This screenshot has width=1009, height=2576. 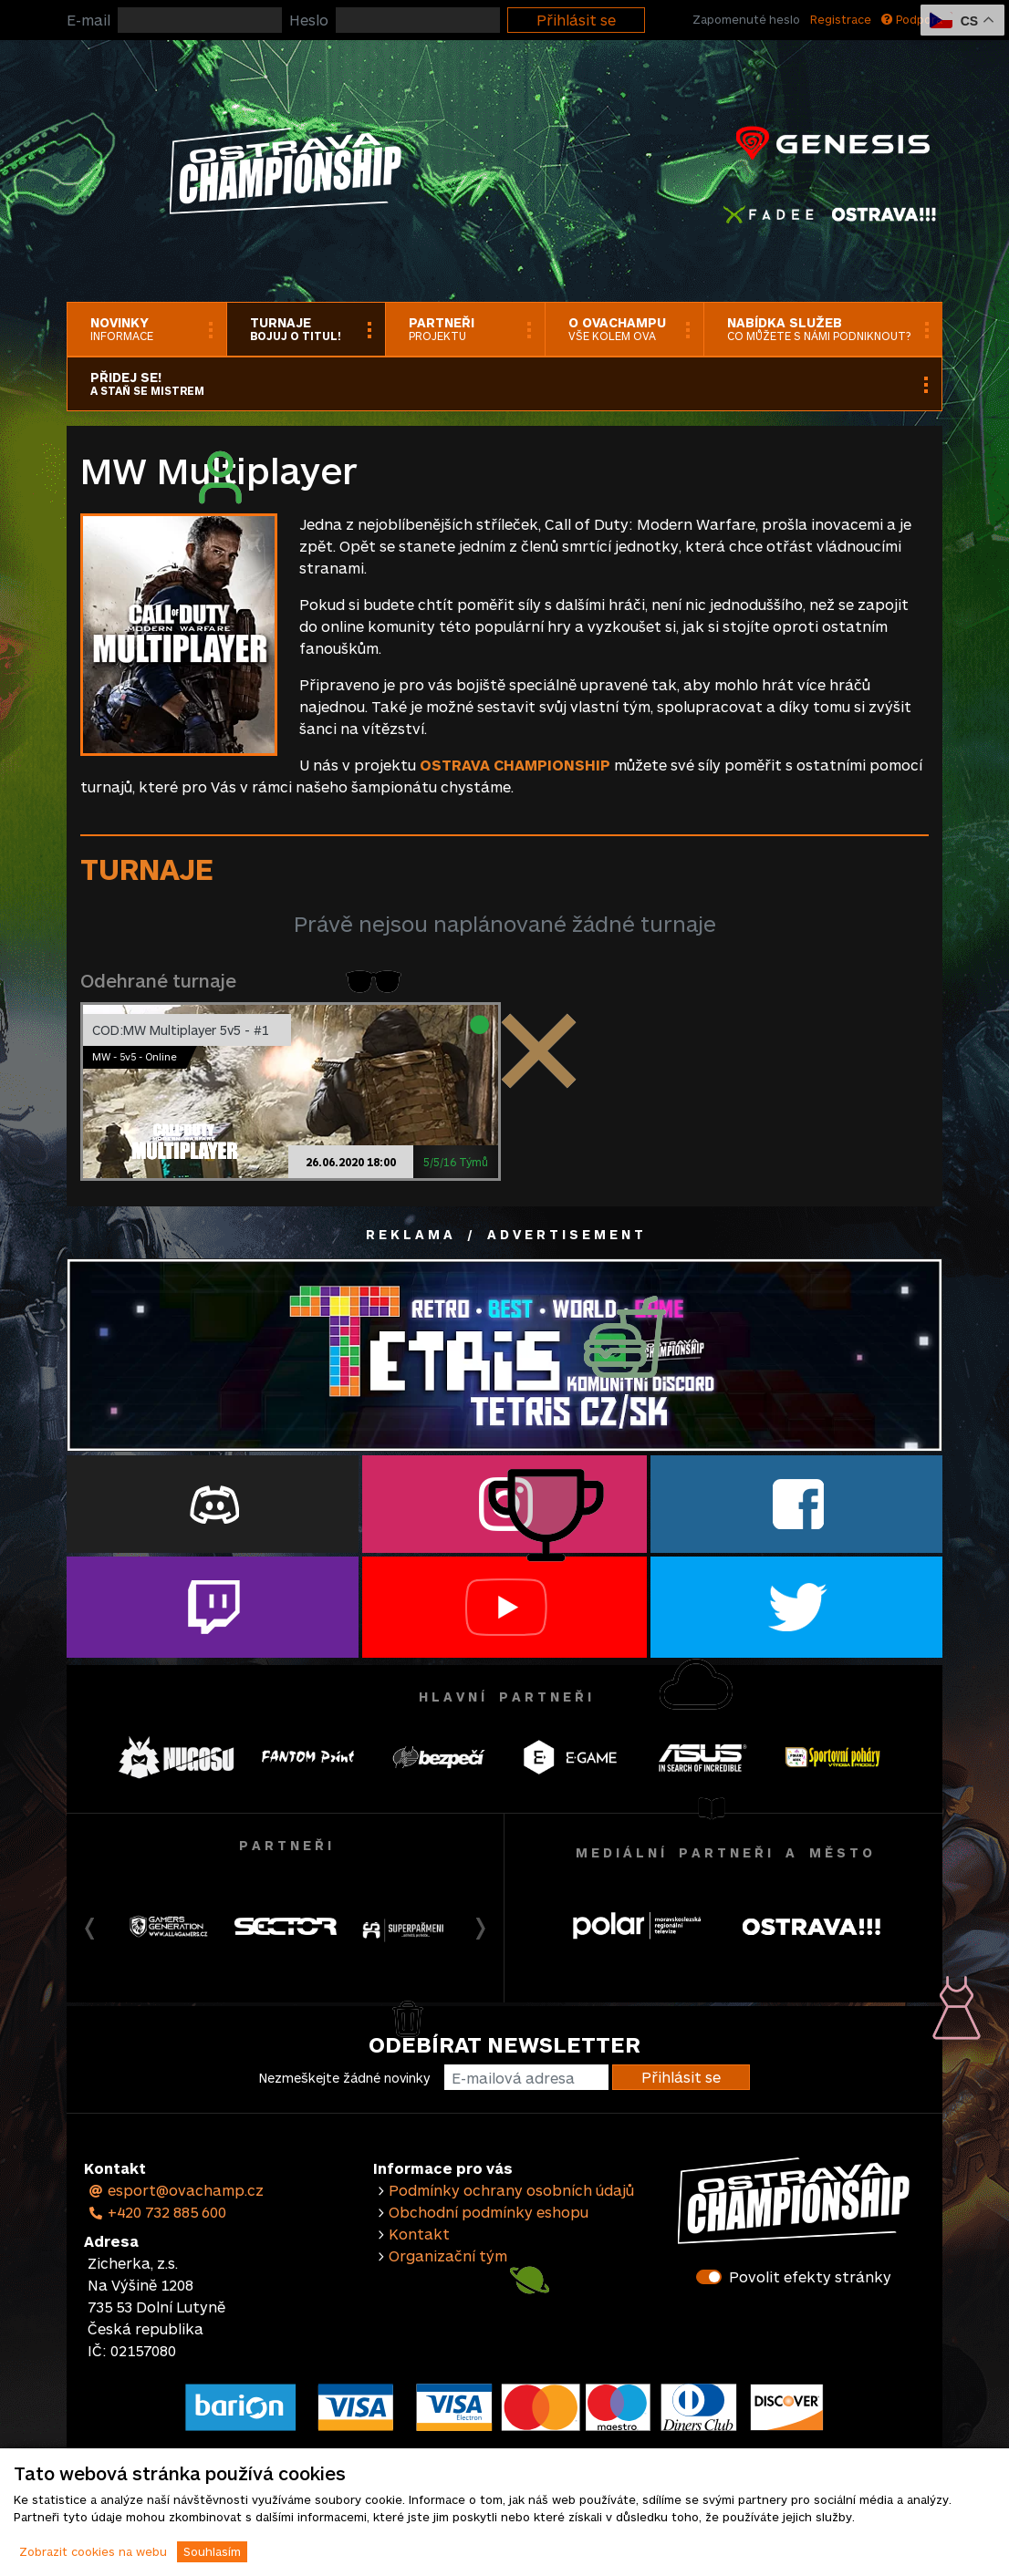 What do you see at coordinates (625, 1337) in the screenshot?
I see `browse nearby fast food restaurants` at bounding box center [625, 1337].